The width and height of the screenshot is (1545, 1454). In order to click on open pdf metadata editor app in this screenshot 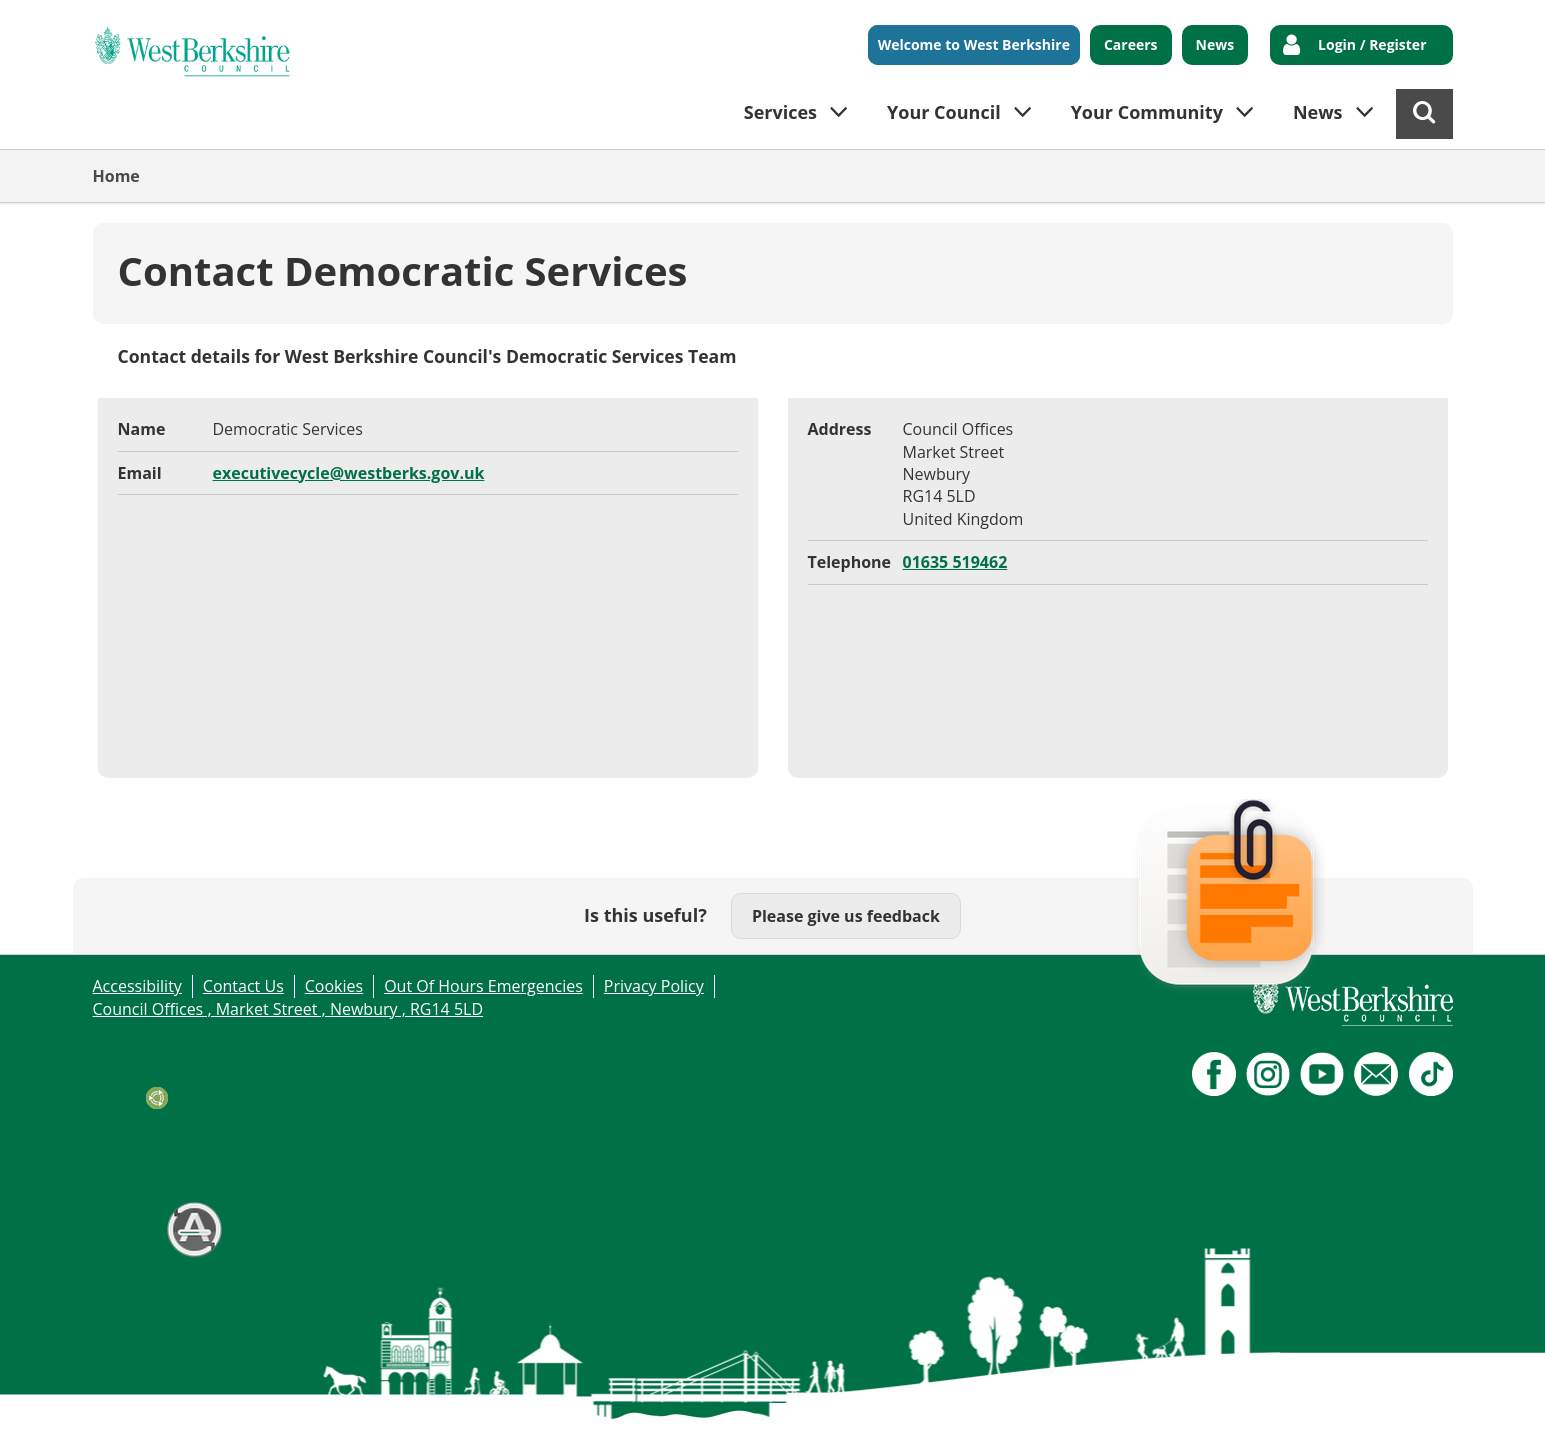, I will do `click(1226, 898)`.